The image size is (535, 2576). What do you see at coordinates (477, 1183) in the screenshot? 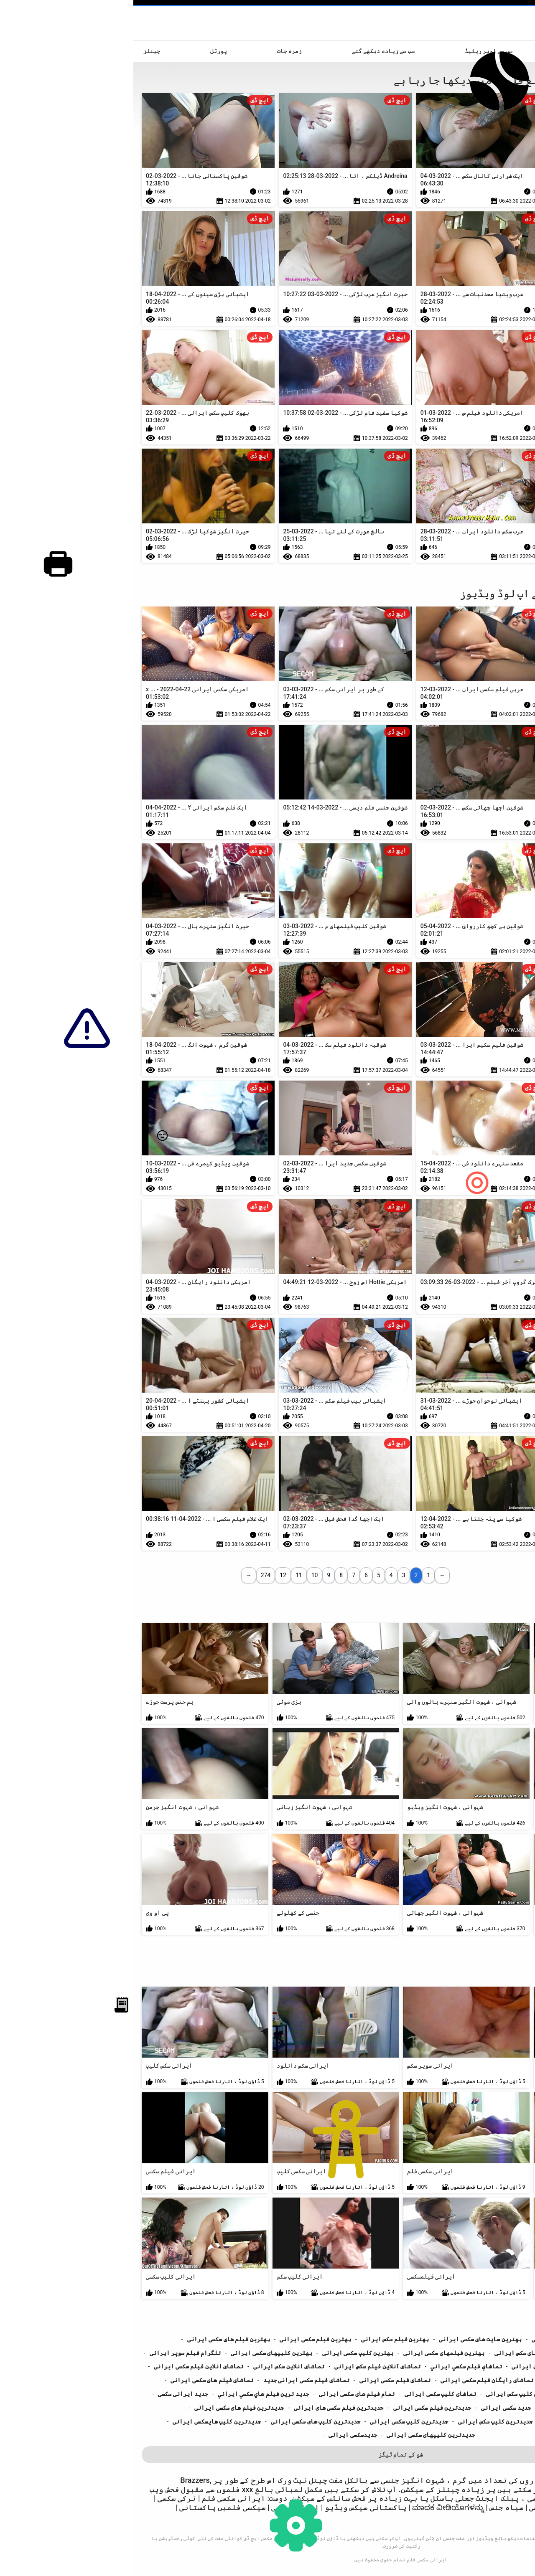
I see `selected radio button option` at bounding box center [477, 1183].